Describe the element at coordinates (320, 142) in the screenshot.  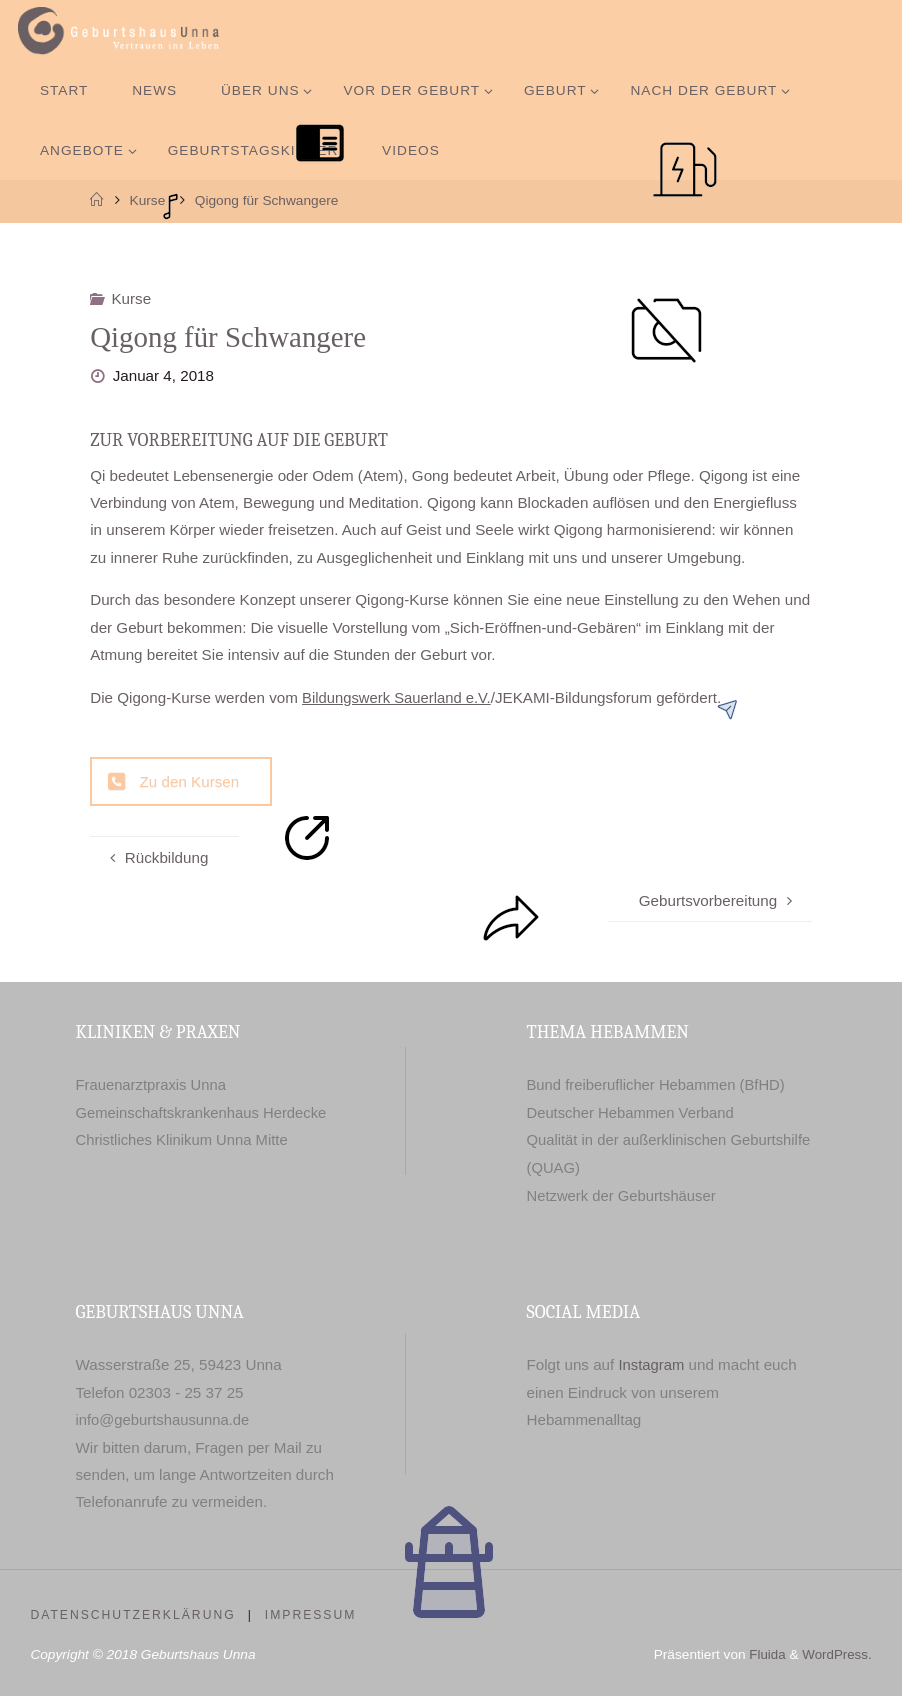
I see `switch to reader mode for distraction-free reading` at that location.